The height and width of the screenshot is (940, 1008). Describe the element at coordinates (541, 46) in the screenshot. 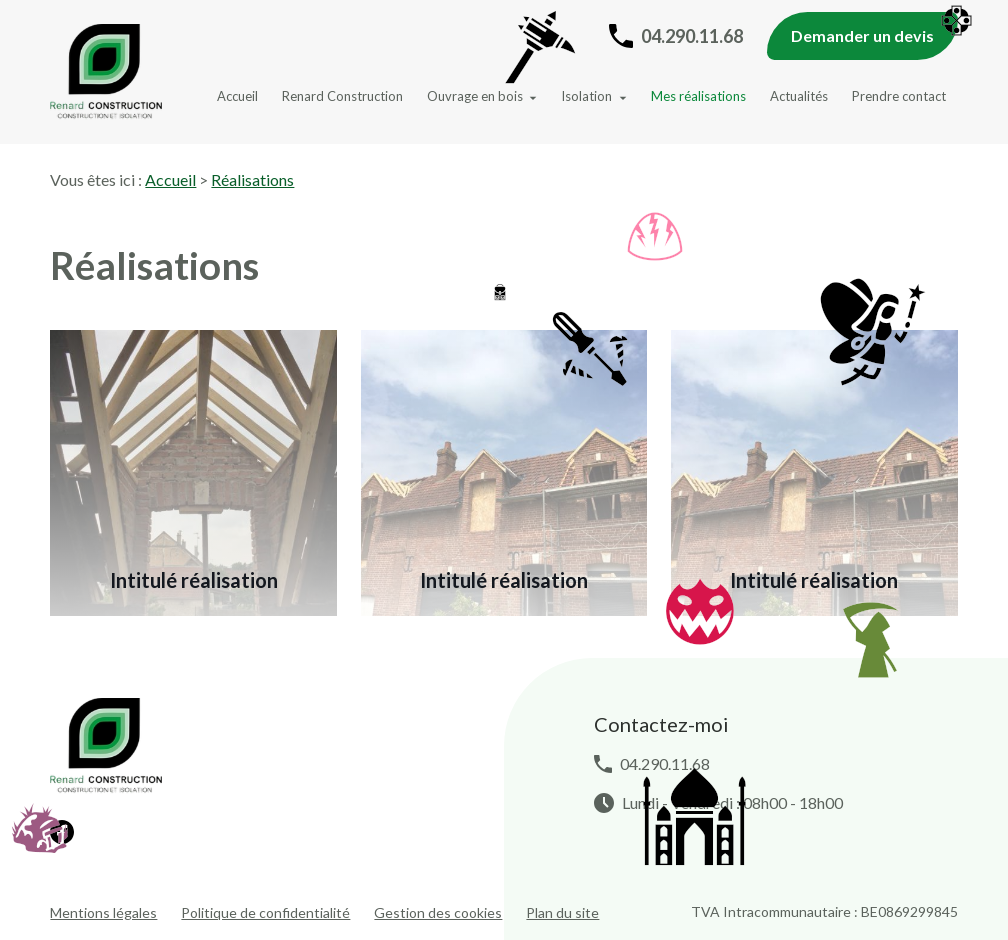

I see `select warhammer as your weapon` at that location.